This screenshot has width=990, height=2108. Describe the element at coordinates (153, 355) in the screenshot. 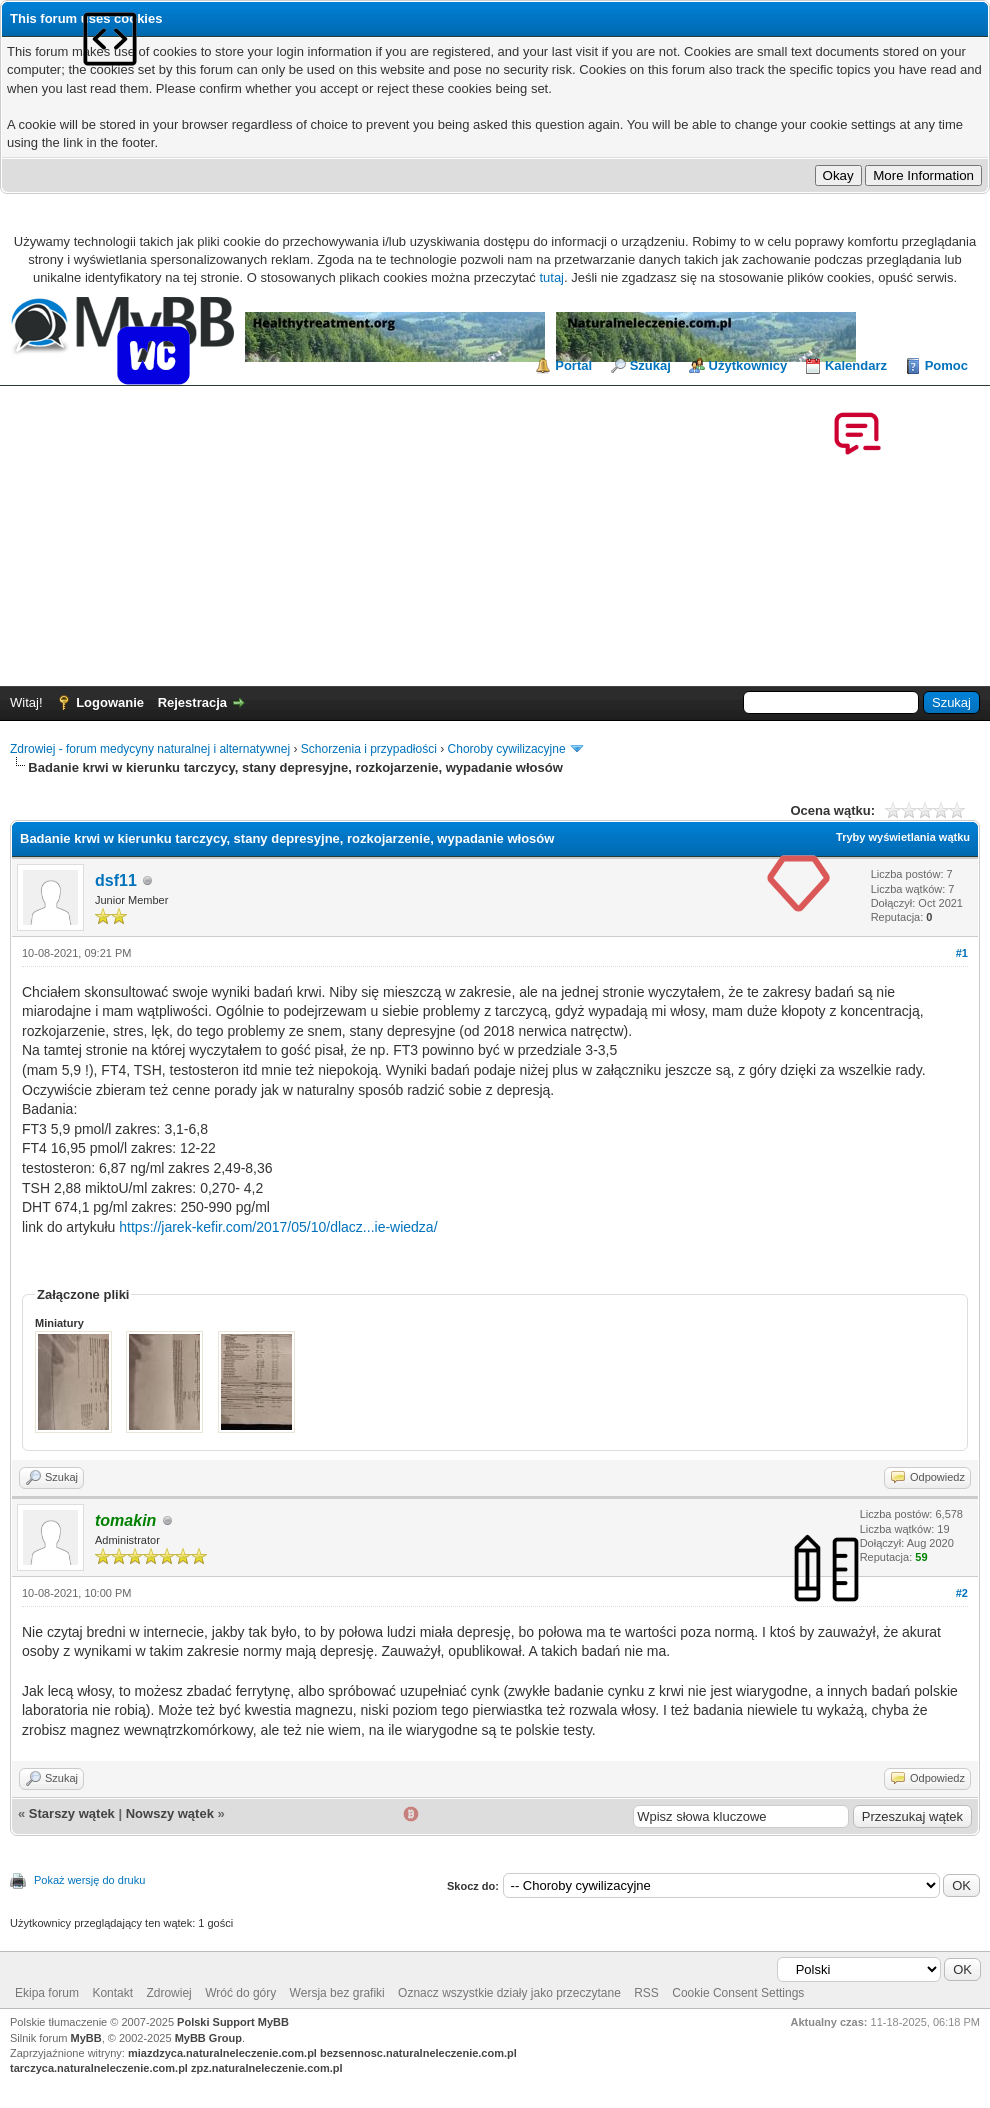

I see `indicates restroom or toilet facility nearby` at that location.